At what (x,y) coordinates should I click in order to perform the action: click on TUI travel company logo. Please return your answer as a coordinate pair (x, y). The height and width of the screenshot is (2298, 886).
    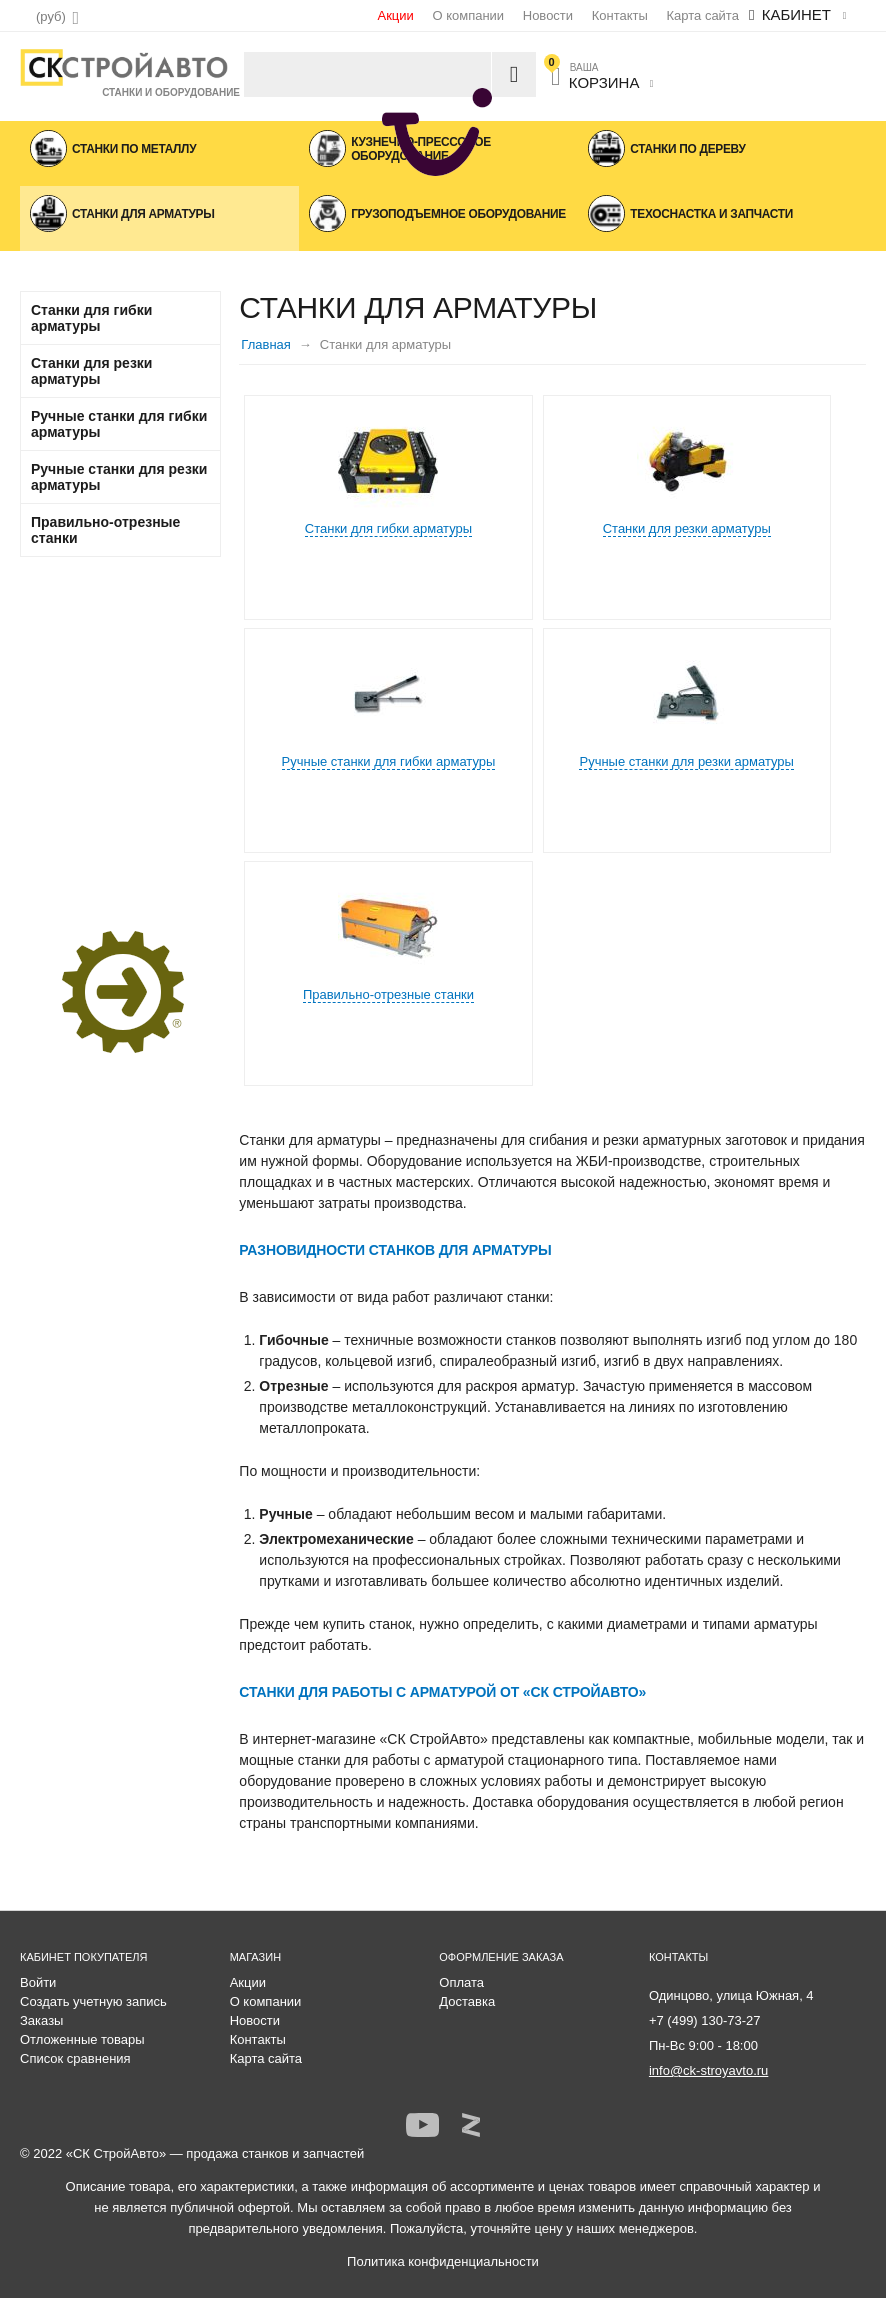
    Looking at the image, I should click on (437, 132).